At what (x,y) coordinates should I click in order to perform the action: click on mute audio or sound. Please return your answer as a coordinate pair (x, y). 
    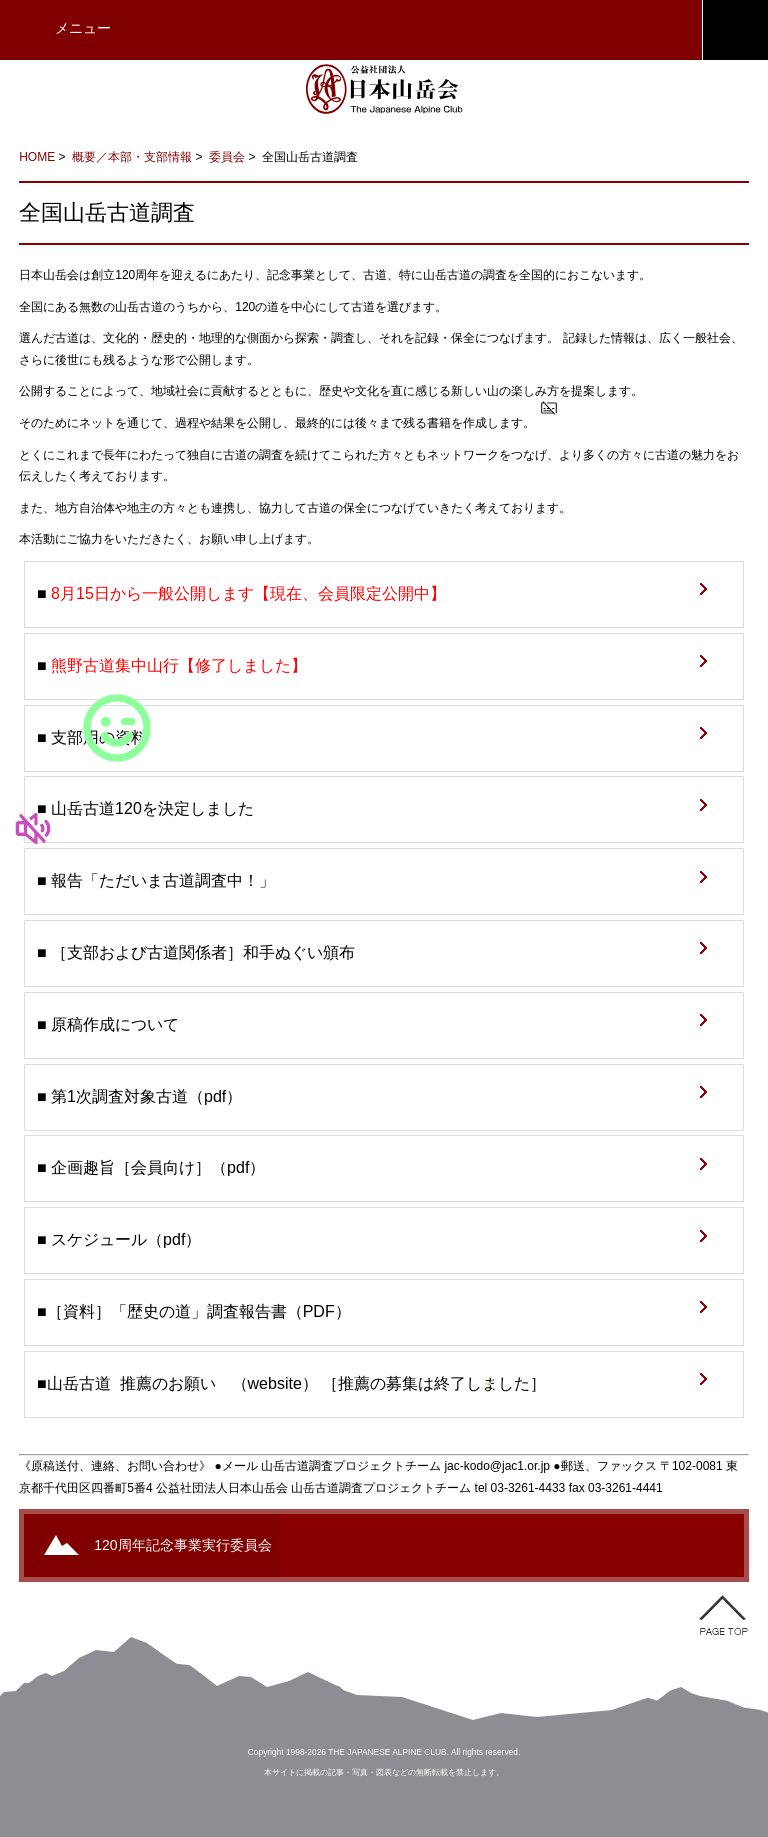
    Looking at the image, I should click on (32, 828).